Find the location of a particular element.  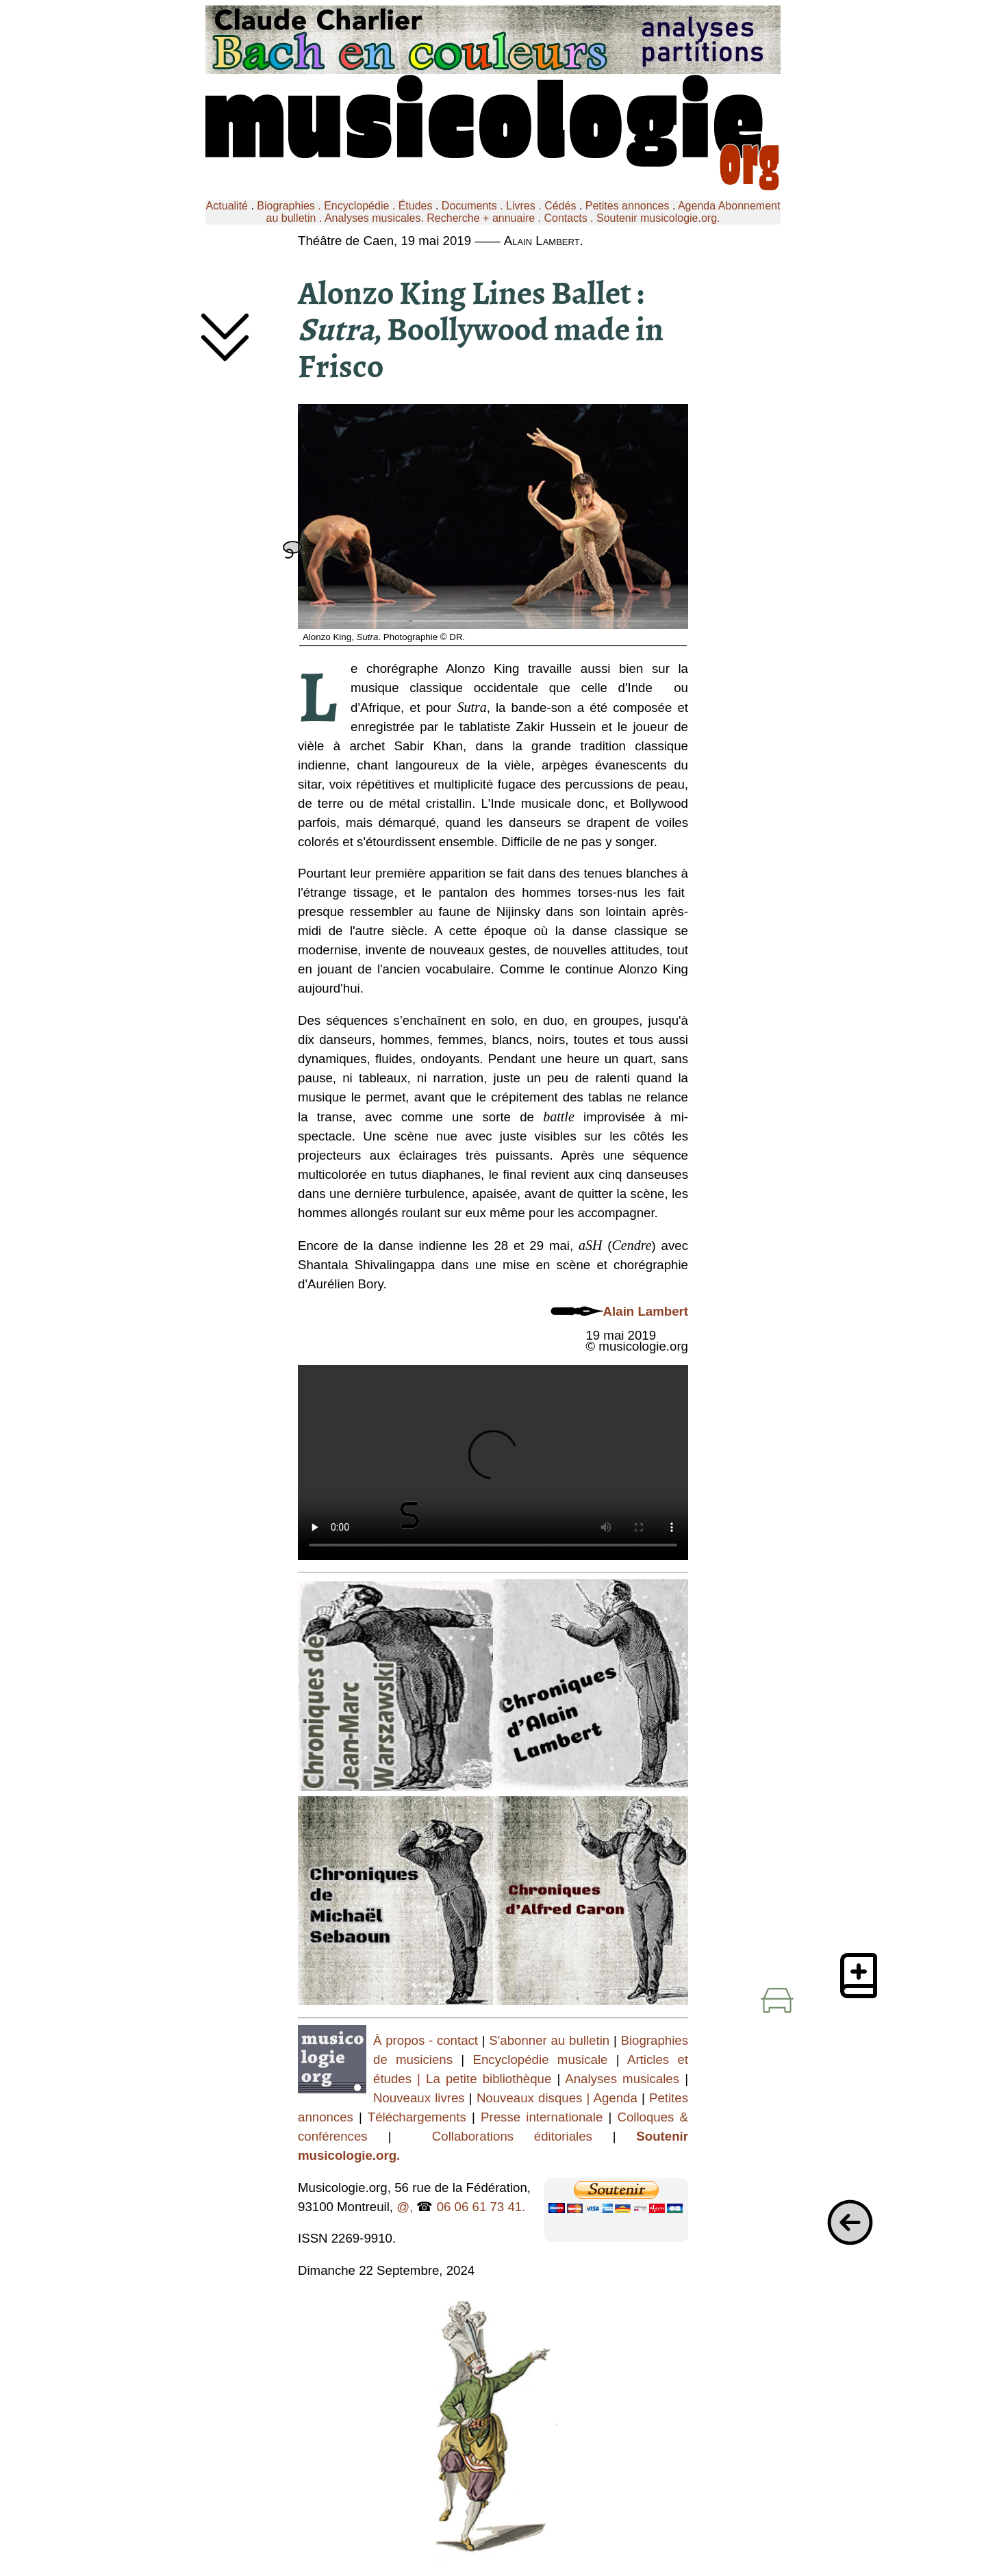

access vehicle or car-related features is located at coordinates (777, 2001).